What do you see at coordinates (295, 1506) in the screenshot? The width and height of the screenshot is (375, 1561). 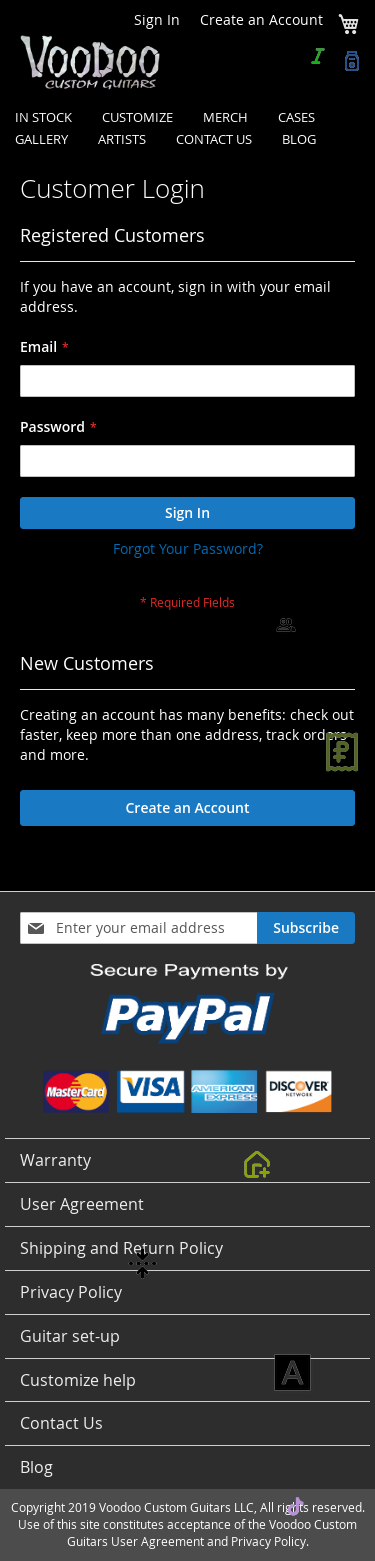 I see `open TikTok app` at bounding box center [295, 1506].